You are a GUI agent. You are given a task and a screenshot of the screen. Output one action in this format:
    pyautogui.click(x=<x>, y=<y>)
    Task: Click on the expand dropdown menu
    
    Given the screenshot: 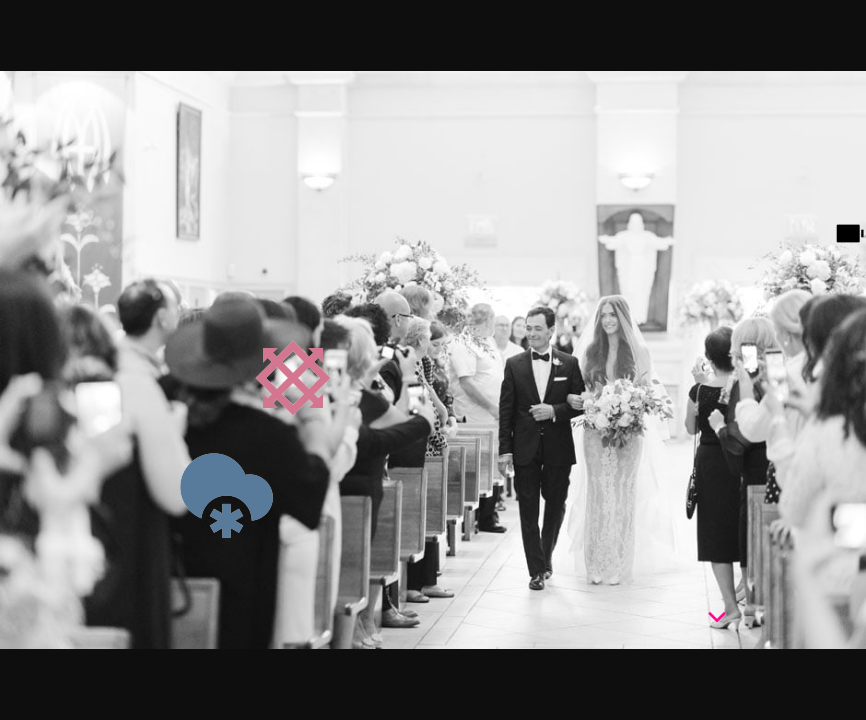 What is the action you would take?
    pyautogui.click(x=717, y=617)
    